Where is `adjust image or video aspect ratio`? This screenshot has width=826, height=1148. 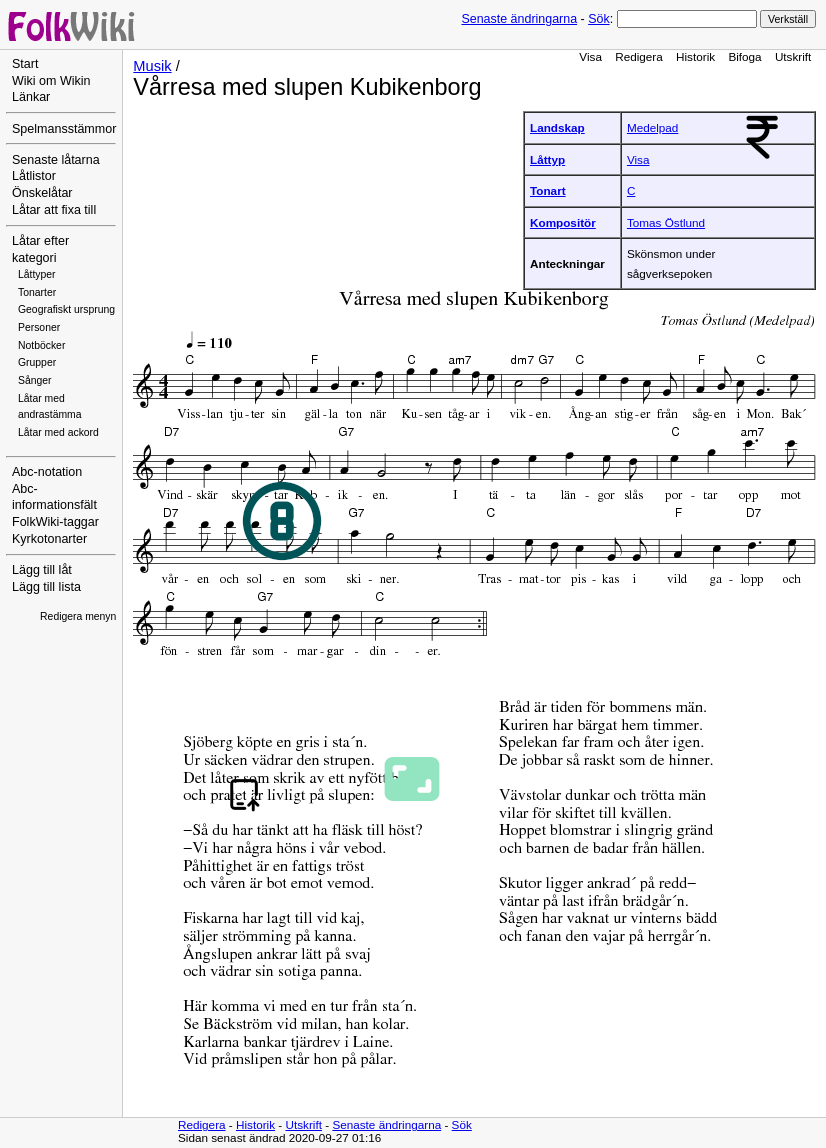 adjust image or video aspect ratio is located at coordinates (412, 779).